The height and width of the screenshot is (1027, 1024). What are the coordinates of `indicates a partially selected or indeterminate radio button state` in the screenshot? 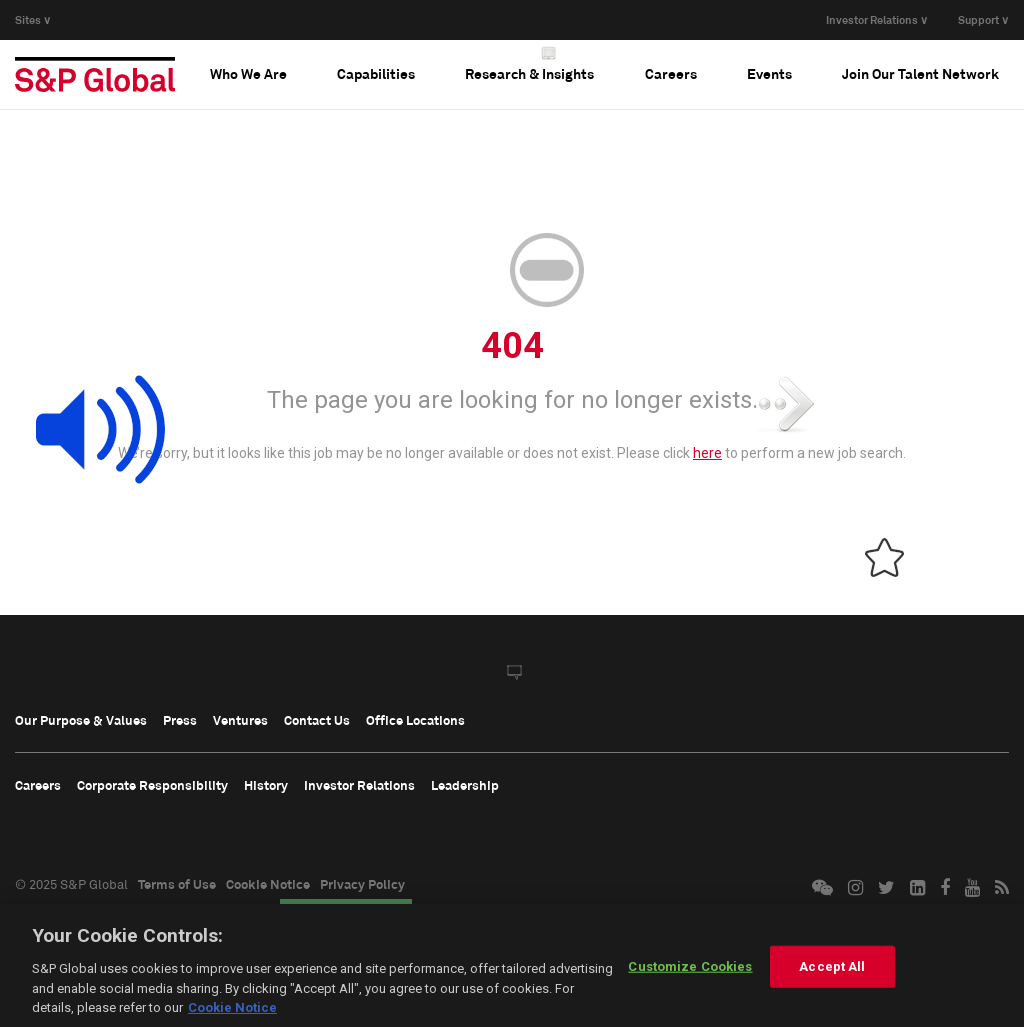 It's located at (547, 270).